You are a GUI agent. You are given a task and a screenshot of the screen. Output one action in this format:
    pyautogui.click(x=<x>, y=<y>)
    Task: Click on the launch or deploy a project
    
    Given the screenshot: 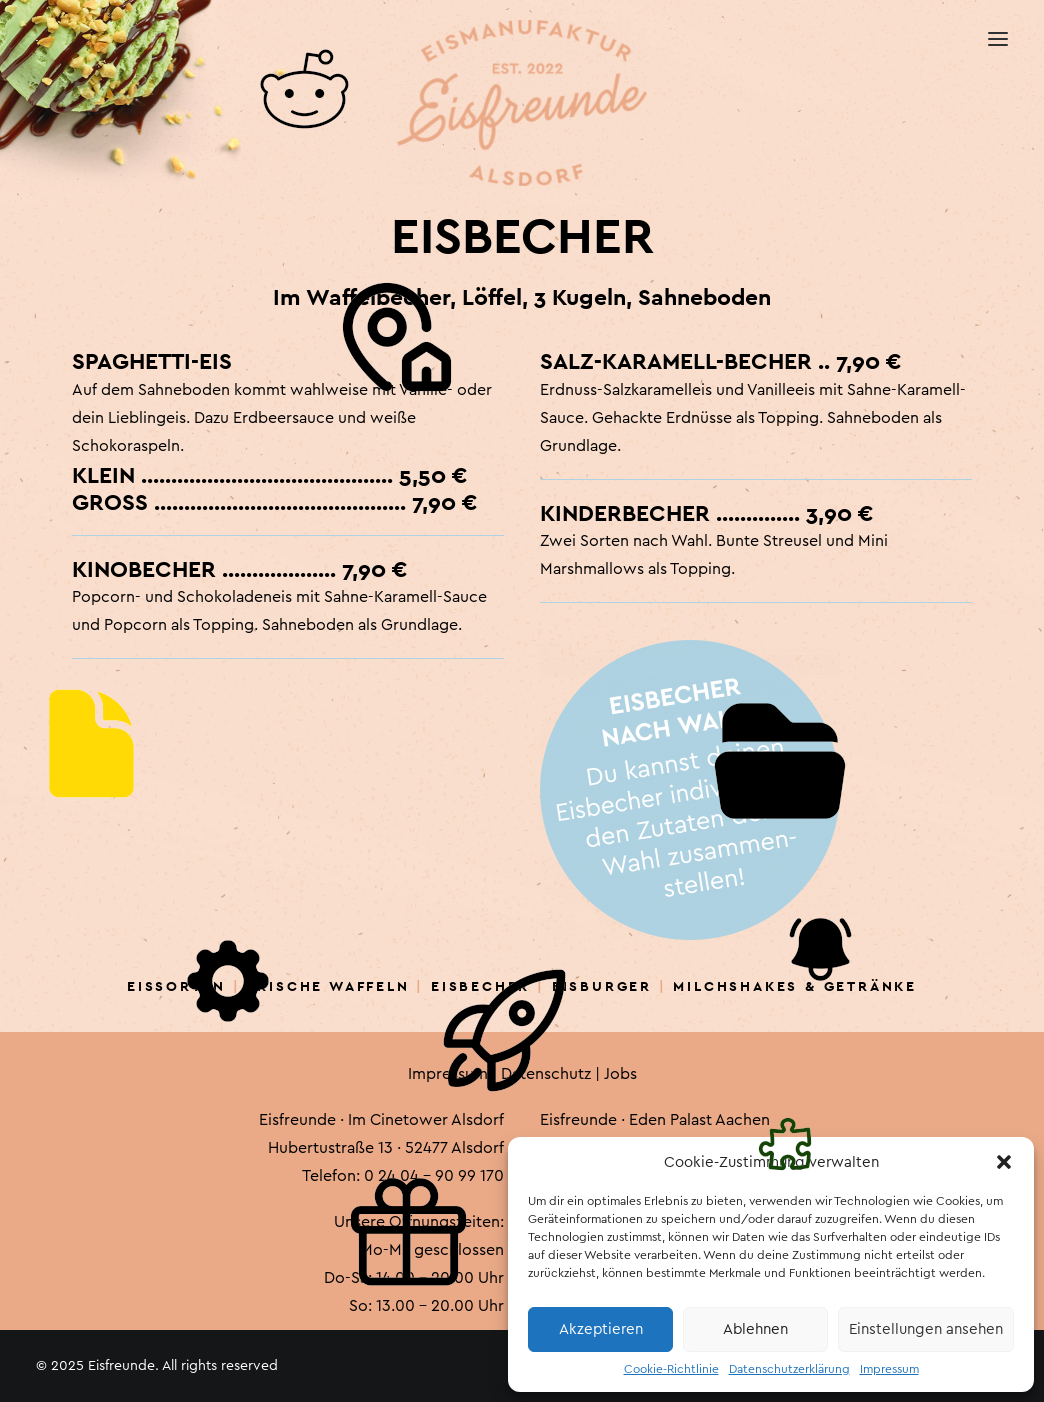 What is the action you would take?
    pyautogui.click(x=504, y=1030)
    